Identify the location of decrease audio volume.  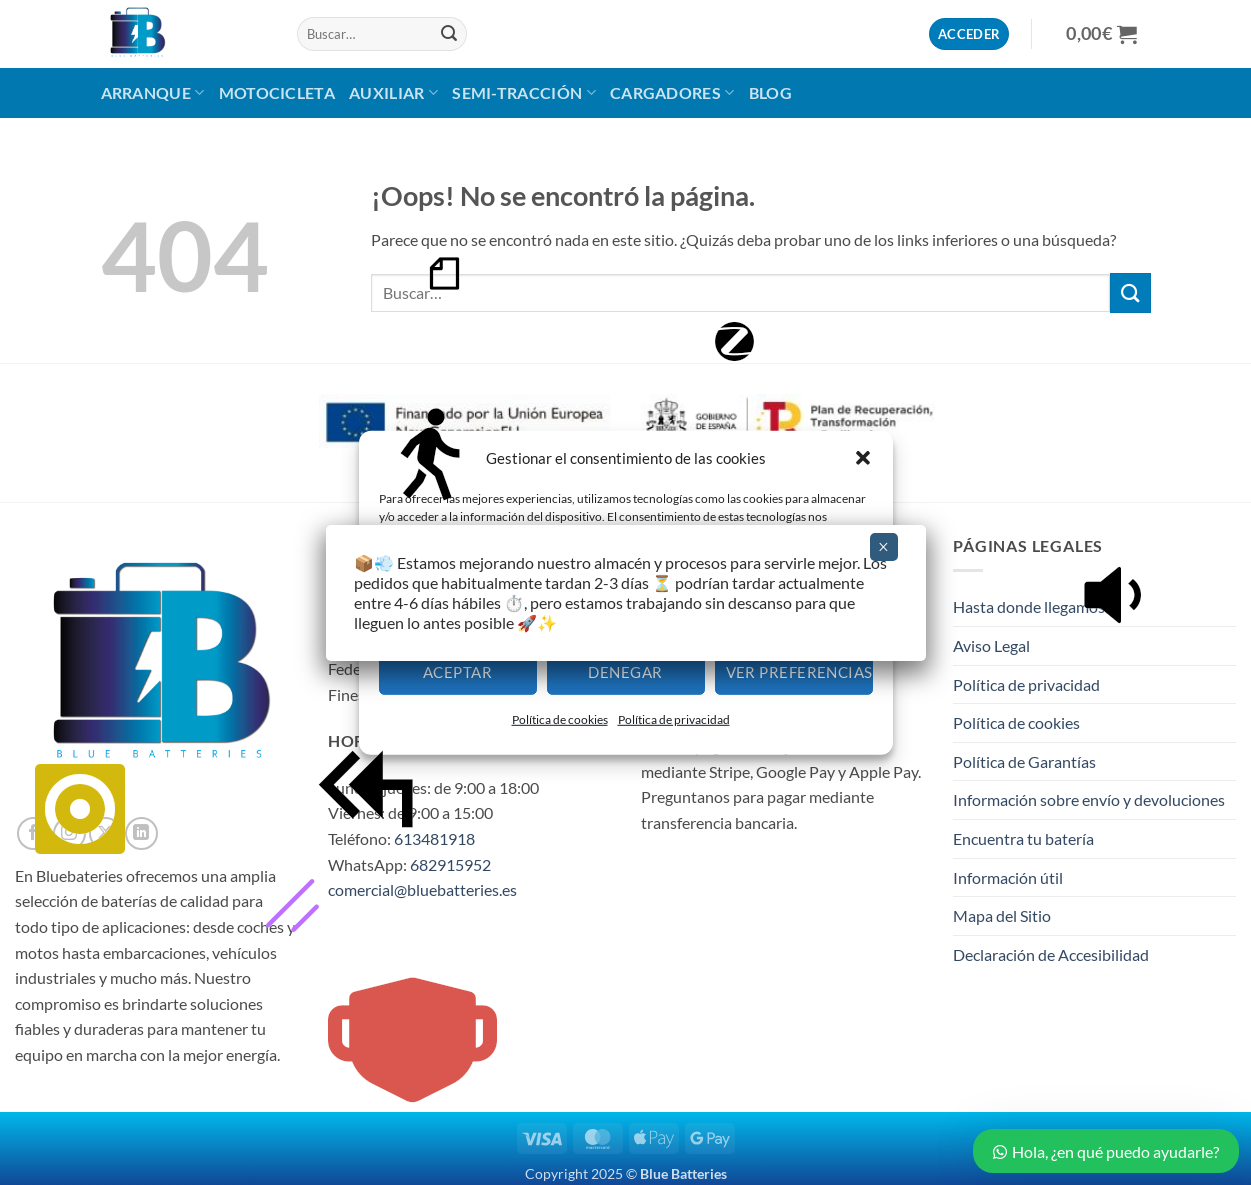
(1111, 595).